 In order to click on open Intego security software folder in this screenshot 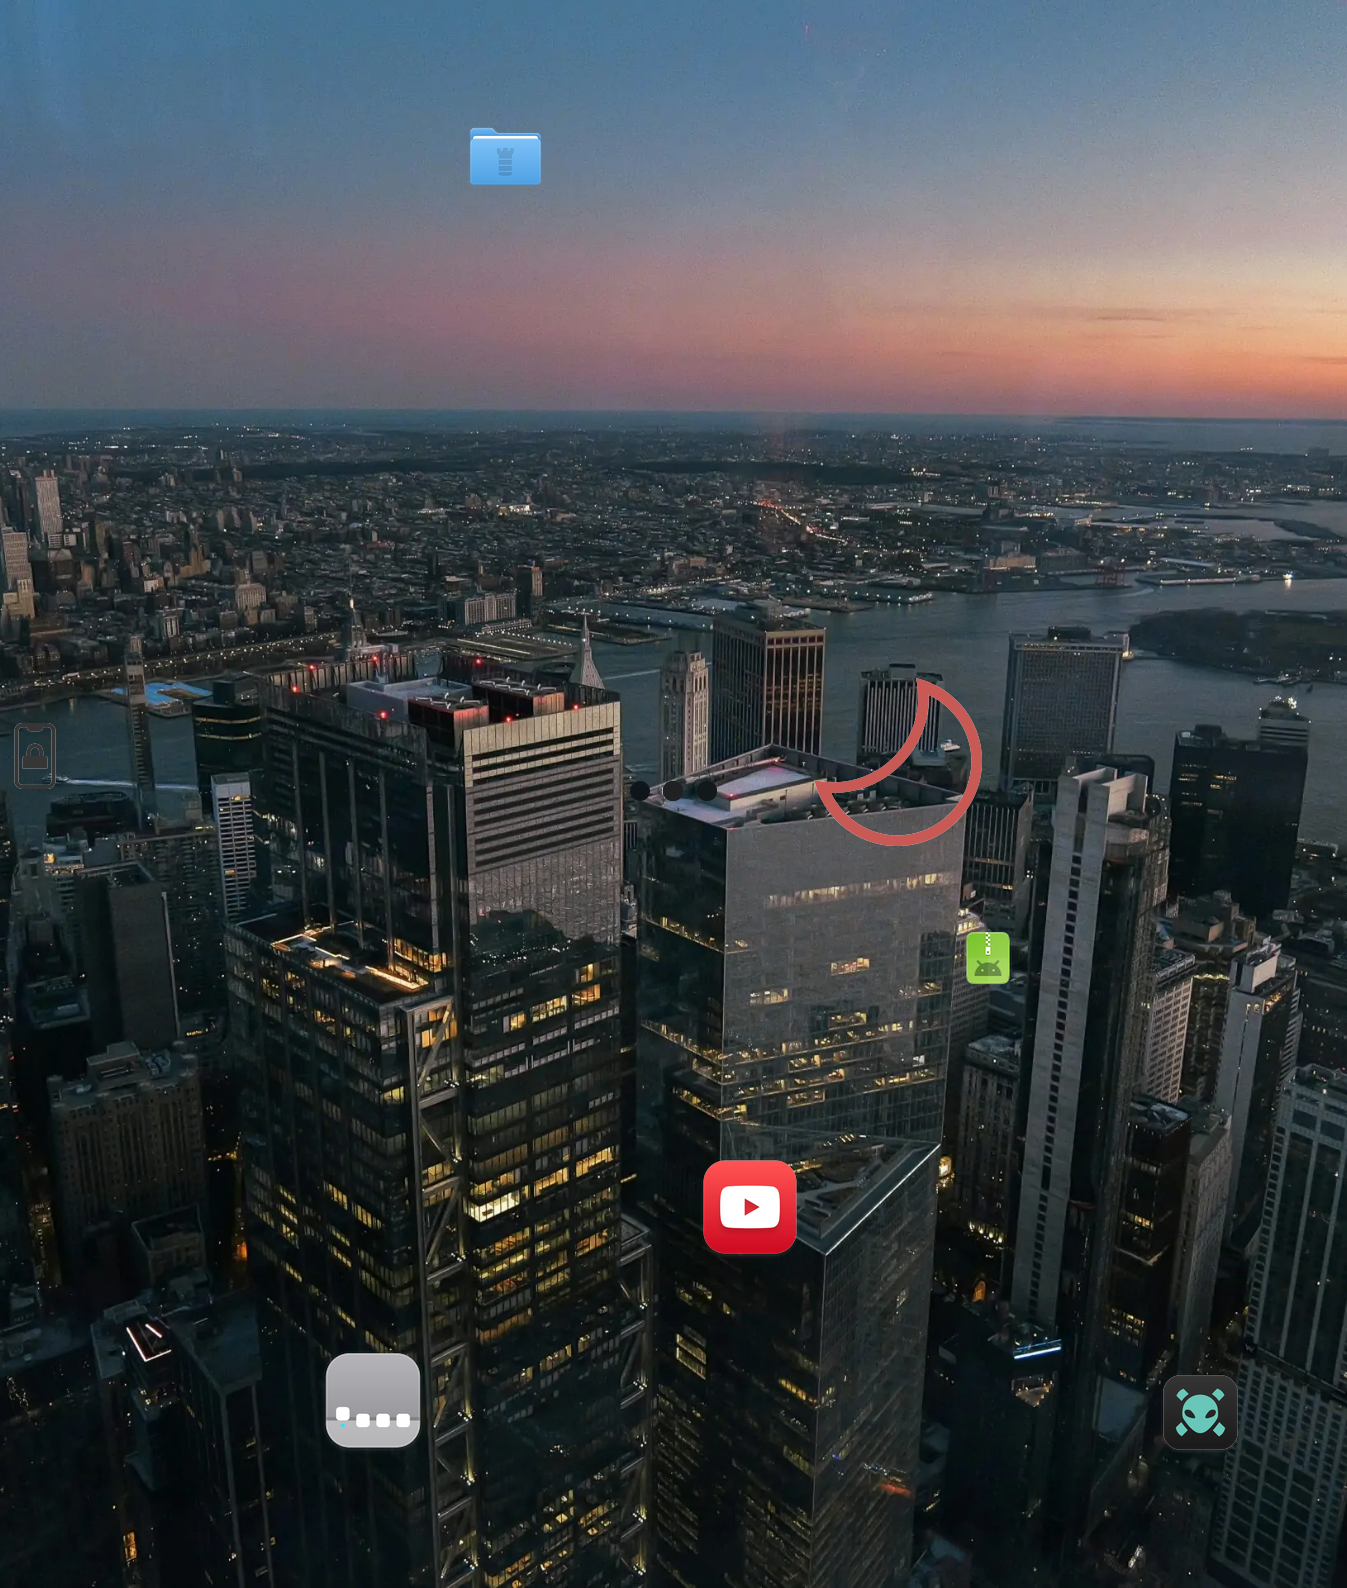, I will do `click(505, 156)`.